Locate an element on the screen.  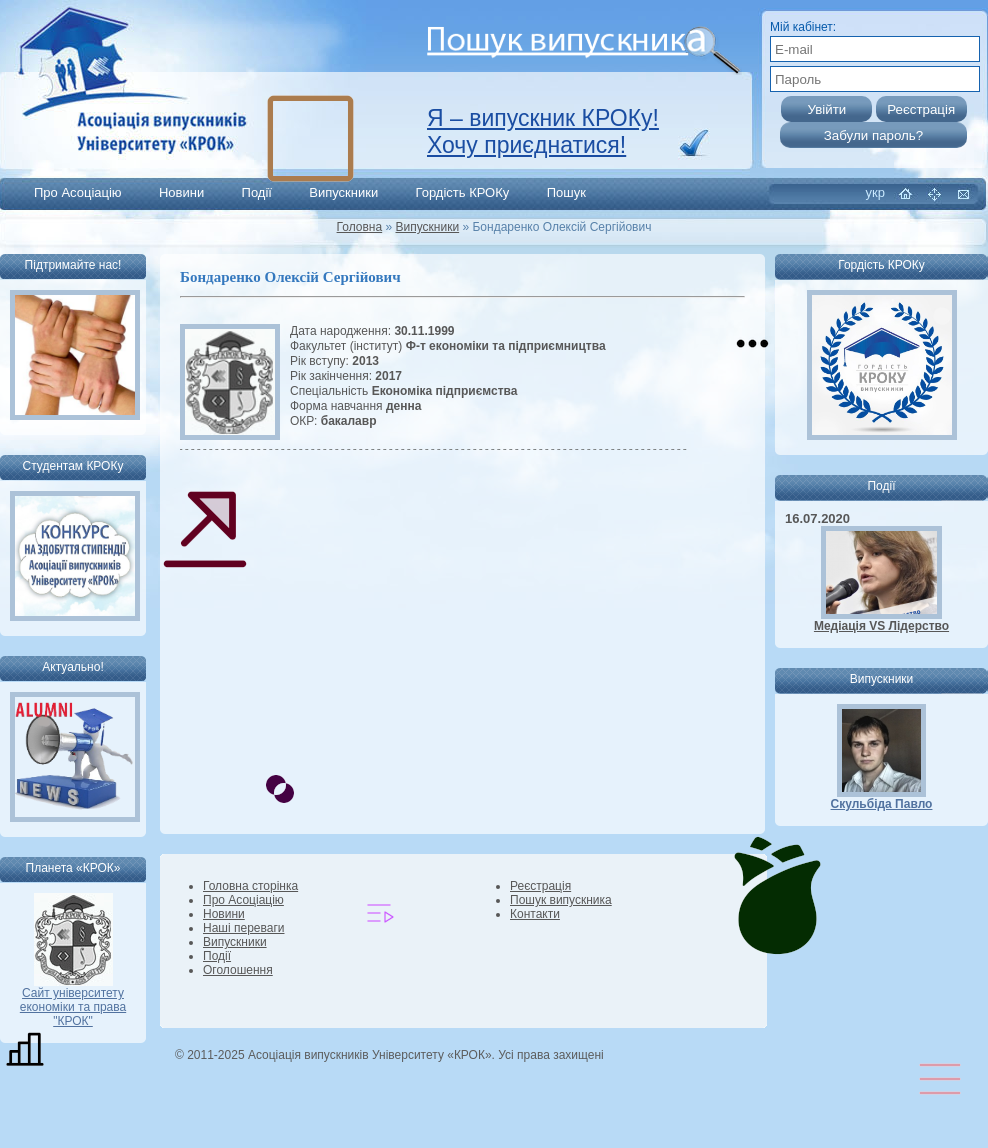
stop media playback is located at coordinates (310, 138).